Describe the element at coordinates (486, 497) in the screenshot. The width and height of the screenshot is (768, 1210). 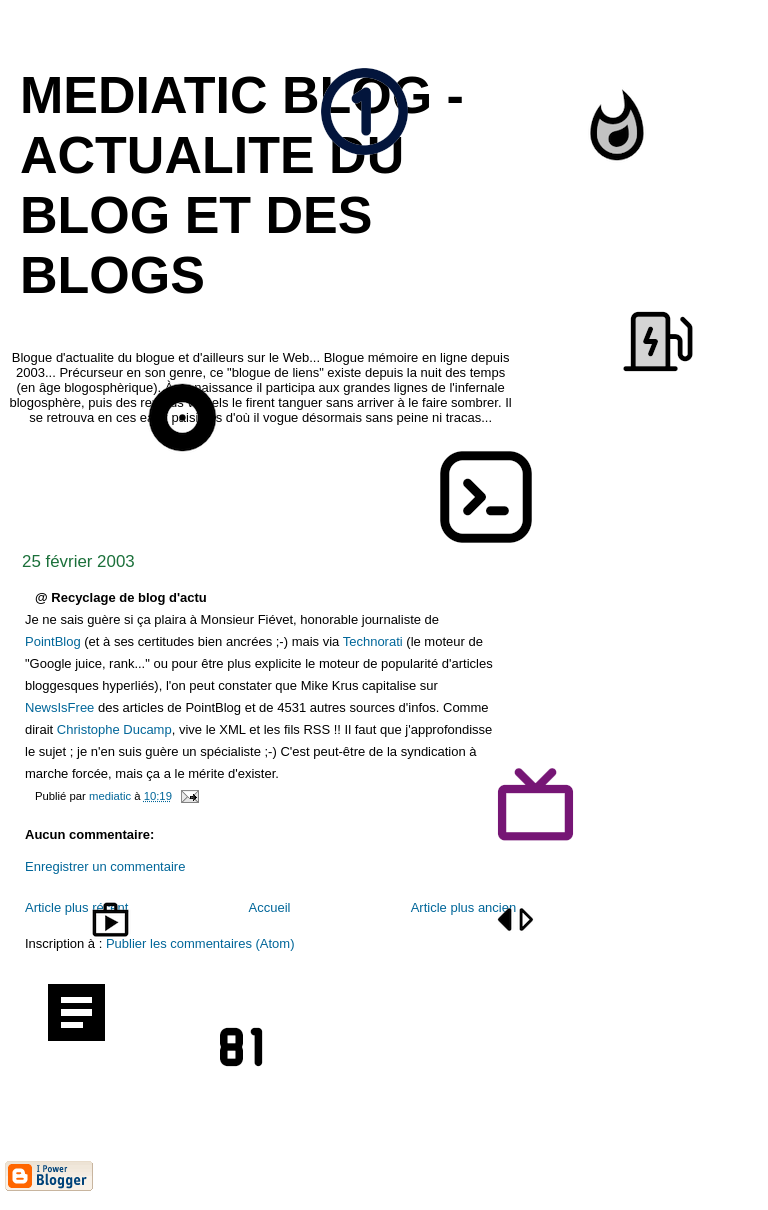
I see `tabler icons brand logo` at that location.